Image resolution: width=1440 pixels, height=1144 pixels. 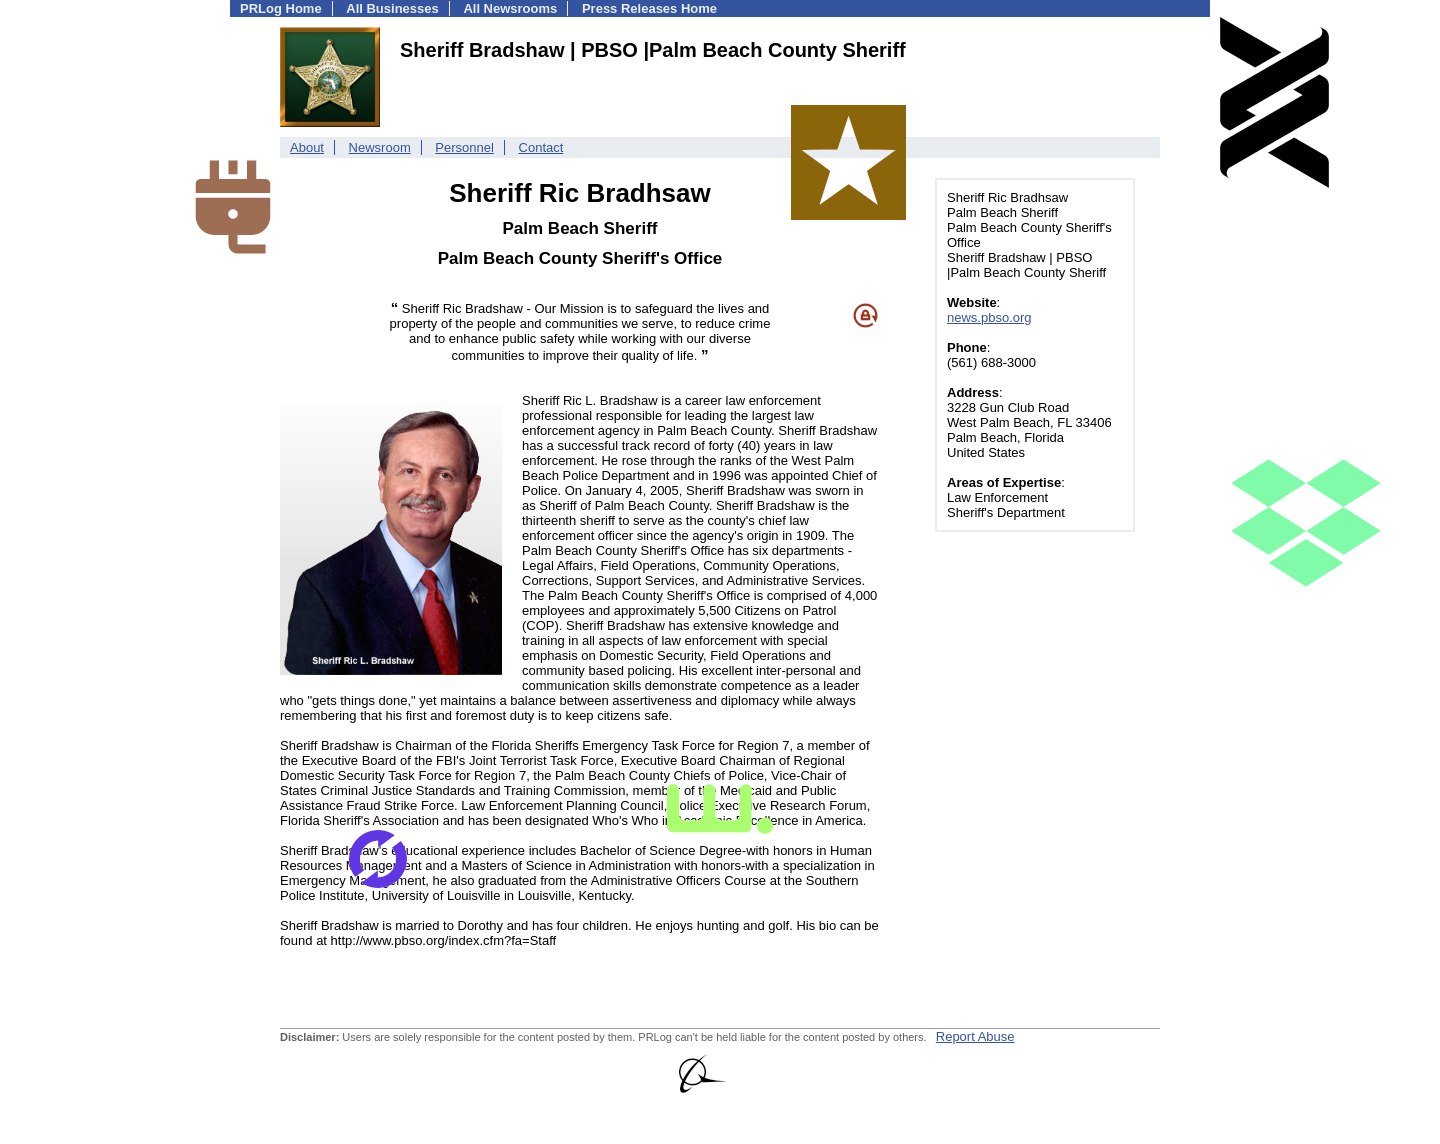 I want to click on screen rotation is locked, so click(x=865, y=315).